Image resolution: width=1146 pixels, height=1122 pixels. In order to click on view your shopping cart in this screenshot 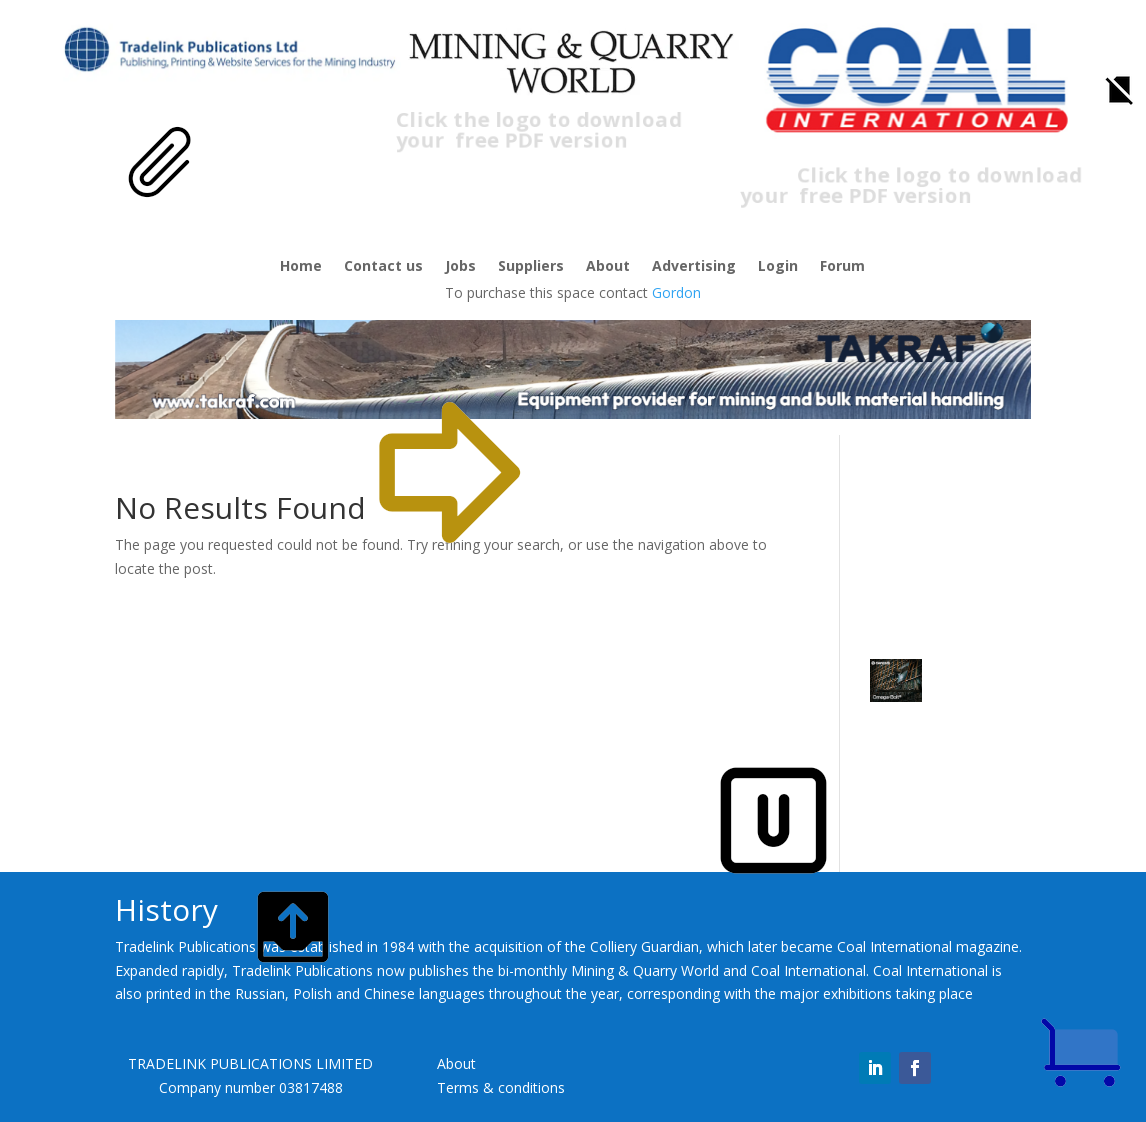, I will do `click(1079, 1048)`.